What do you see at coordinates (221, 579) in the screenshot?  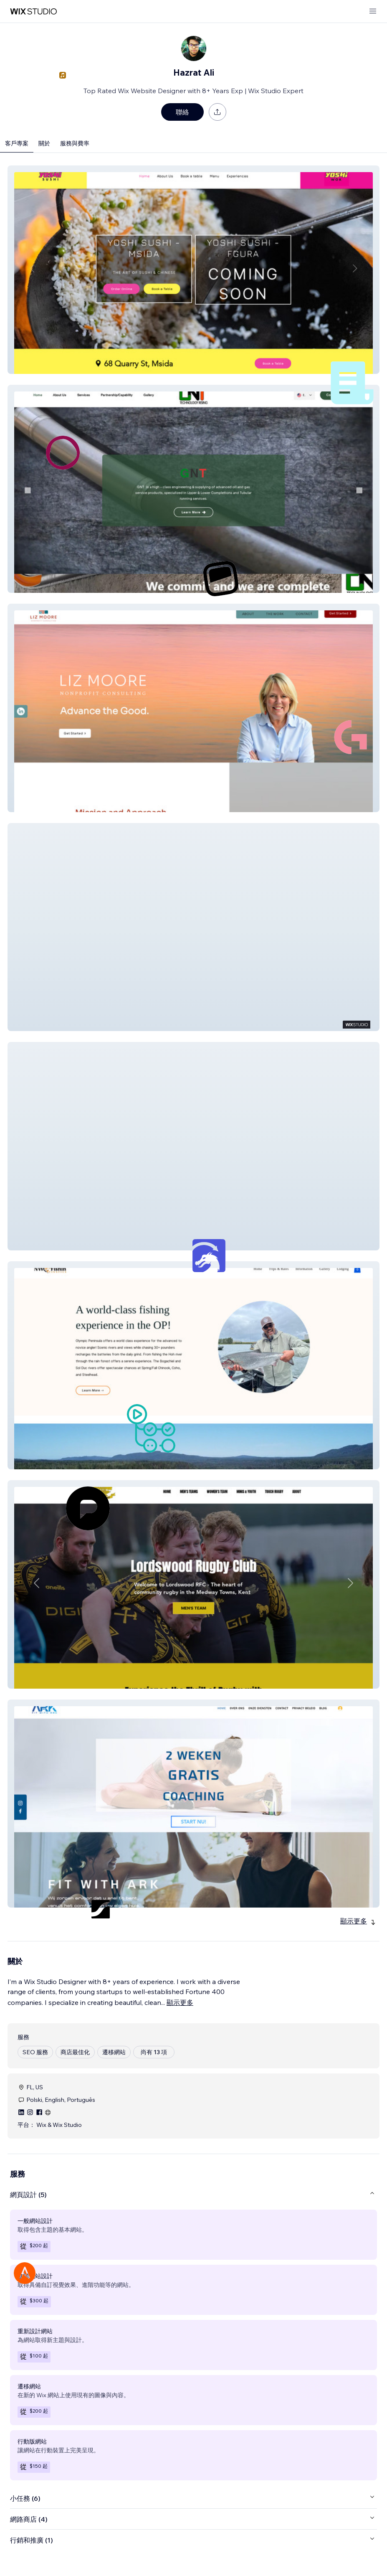 I see `headless ui component library logo` at bounding box center [221, 579].